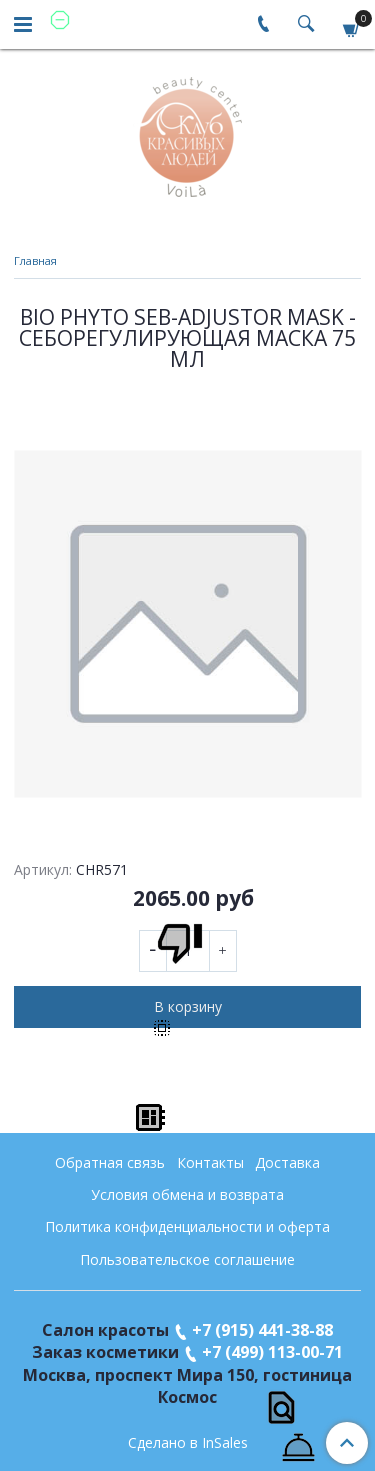  I want to click on dislike or downvote content, so click(180, 942).